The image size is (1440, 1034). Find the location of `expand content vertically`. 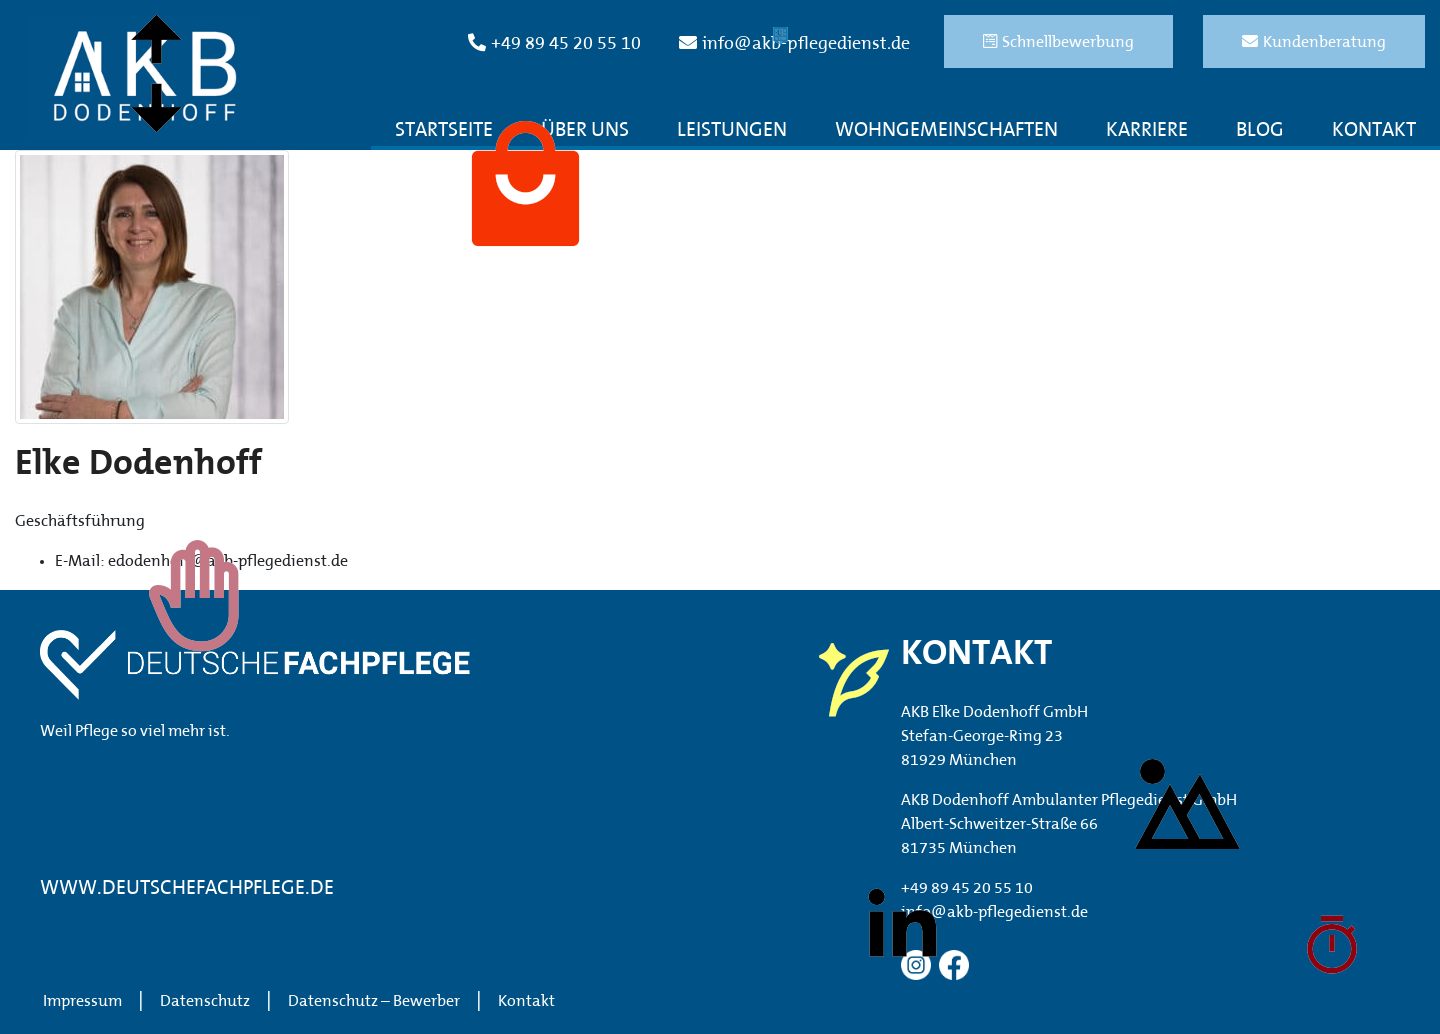

expand content vertically is located at coordinates (156, 73).